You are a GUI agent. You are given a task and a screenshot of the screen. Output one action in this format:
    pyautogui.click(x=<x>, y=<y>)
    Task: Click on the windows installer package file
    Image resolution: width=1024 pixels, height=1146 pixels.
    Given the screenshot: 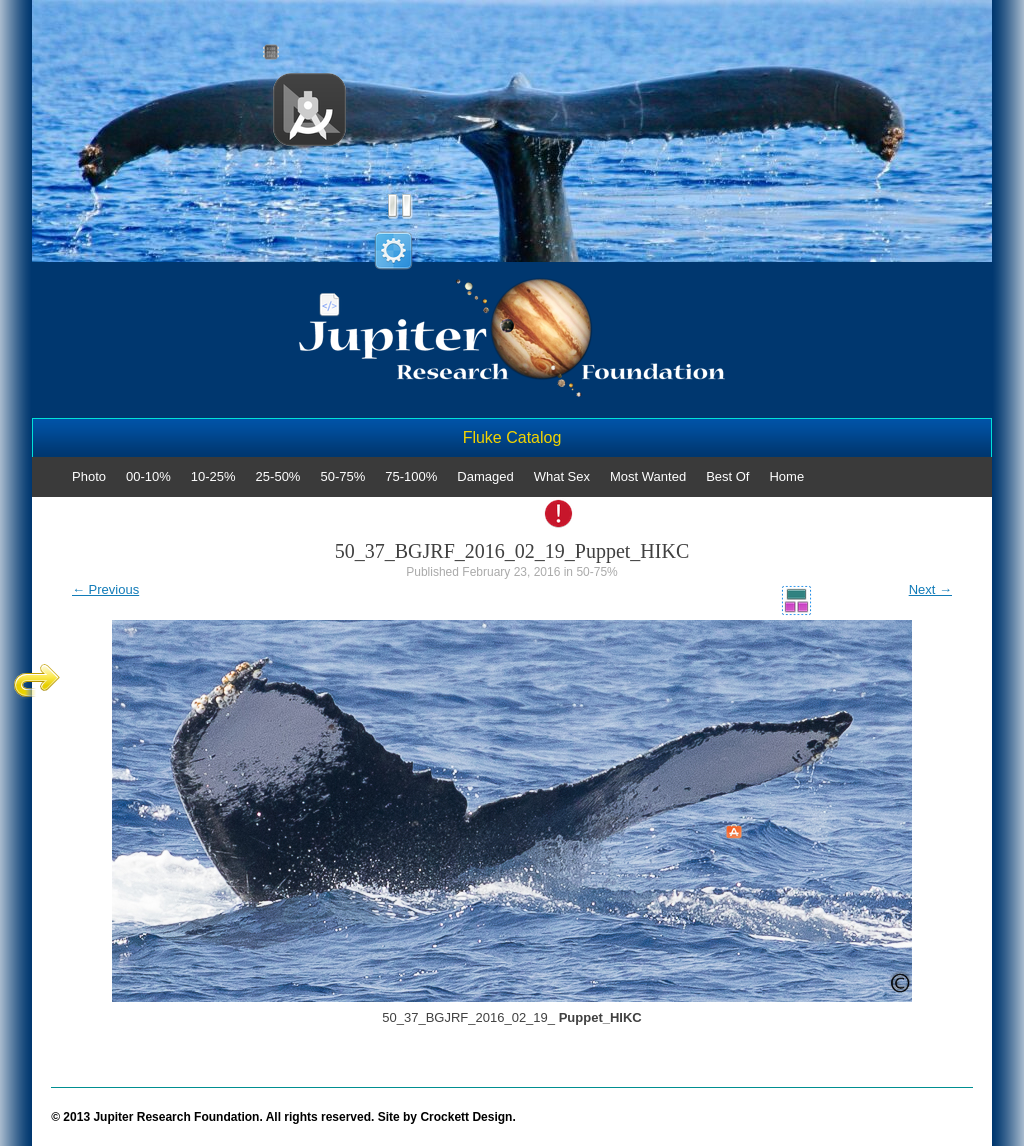 What is the action you would take?
    pyautogui.click(x=393, y=250)
    